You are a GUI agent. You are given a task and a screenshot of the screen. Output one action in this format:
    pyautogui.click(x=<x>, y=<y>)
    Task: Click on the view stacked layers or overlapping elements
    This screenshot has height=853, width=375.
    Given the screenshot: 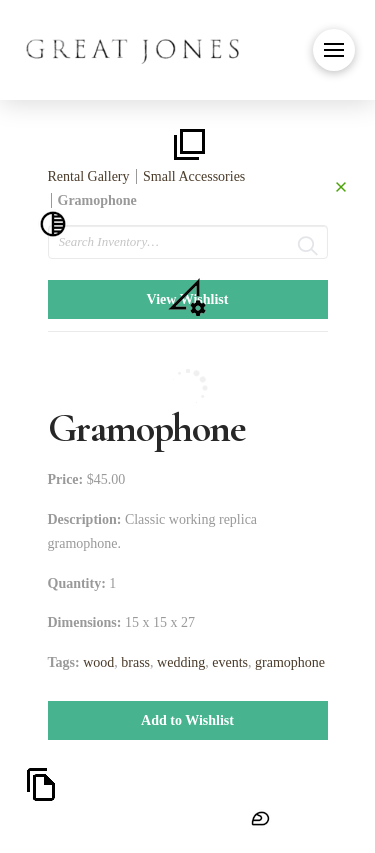 What is the action you would take?
    pyautogui.click(x=189, y=144)
    